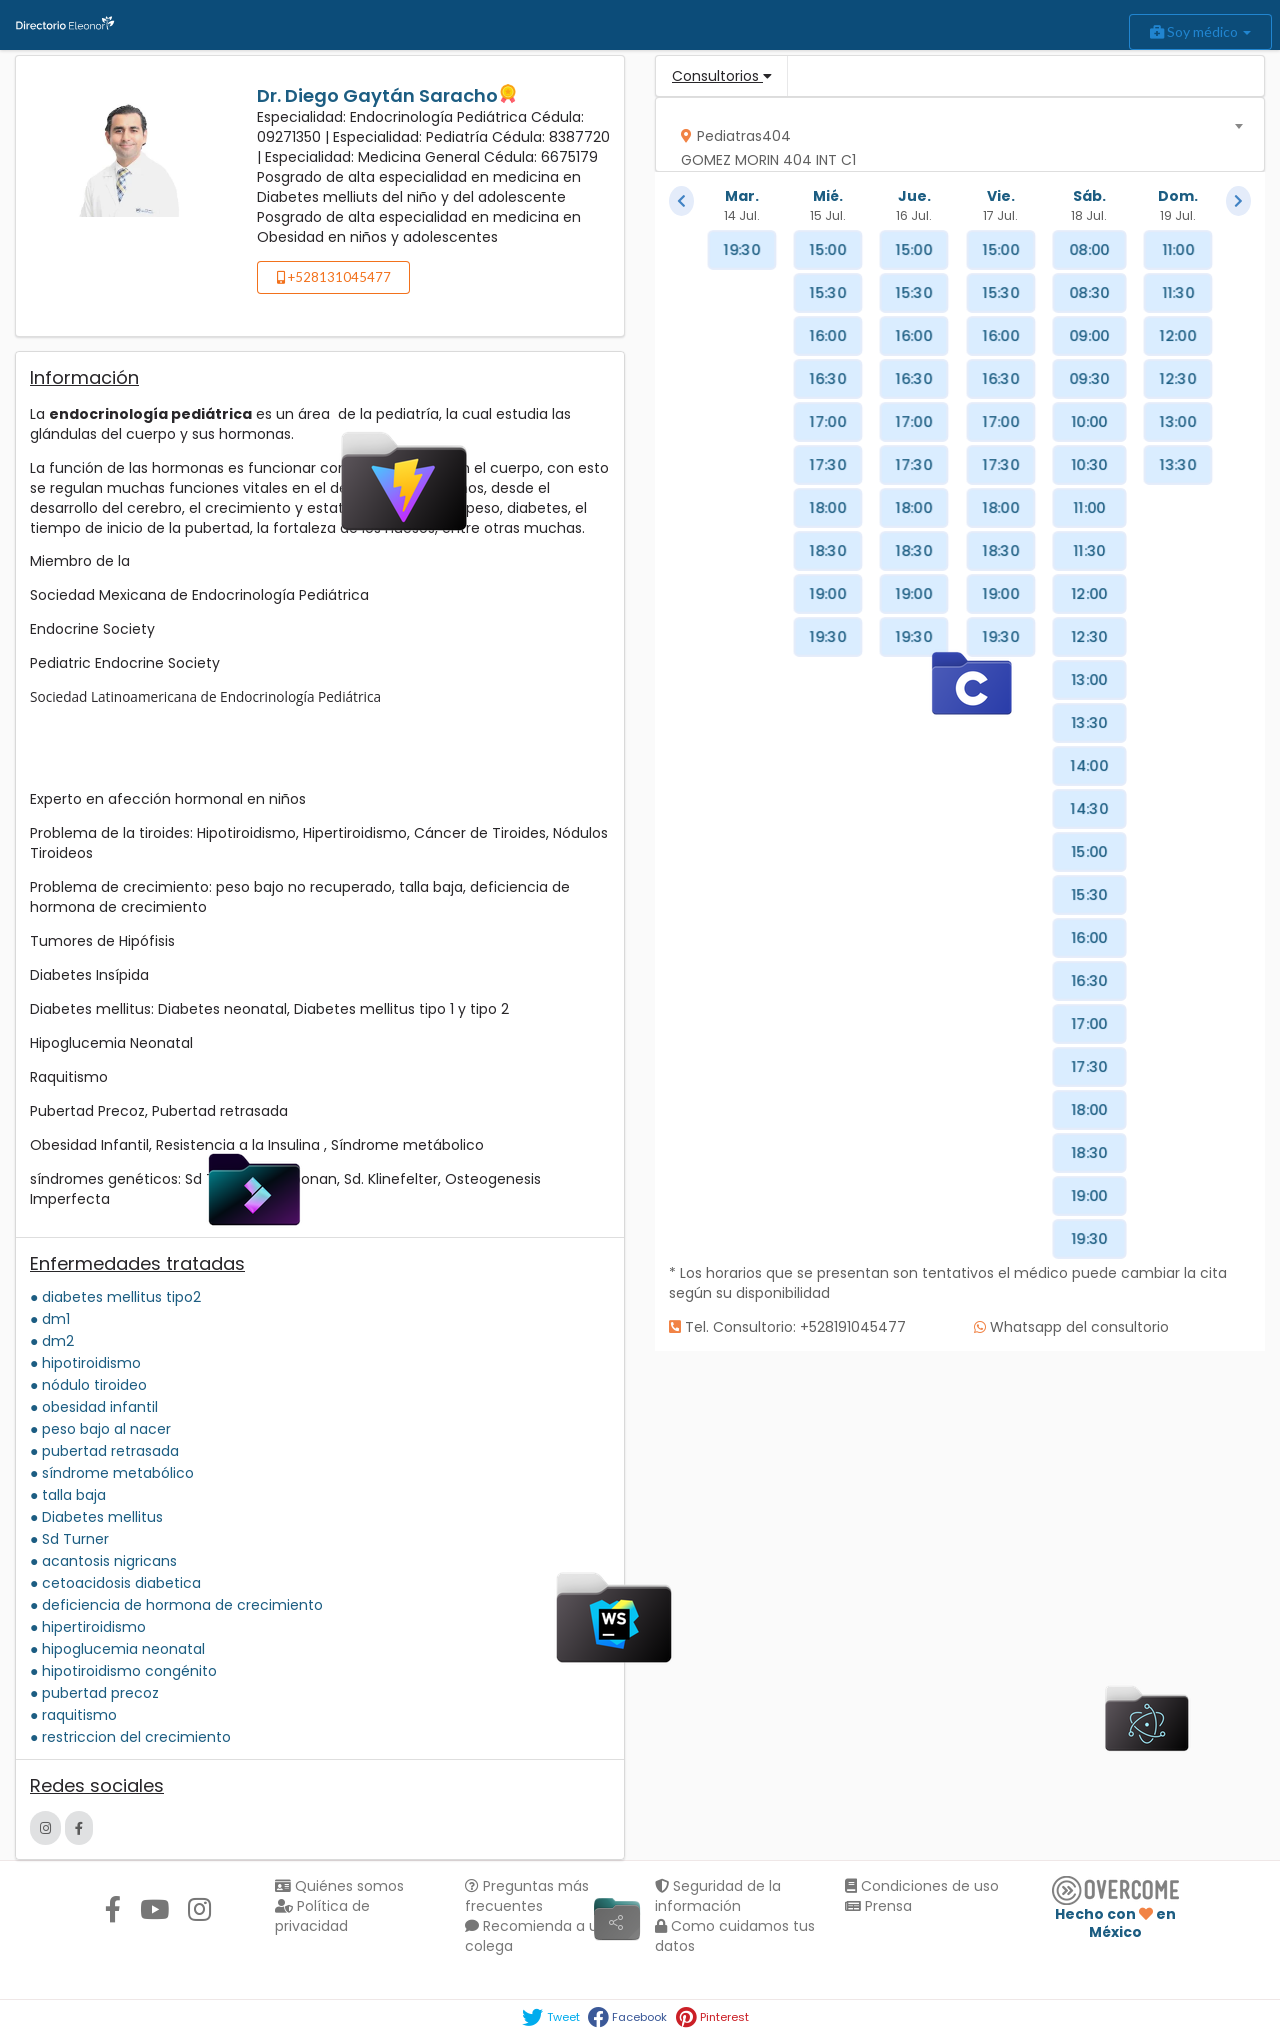  I want to click on open webstorm project folder, so click(613, 1620).